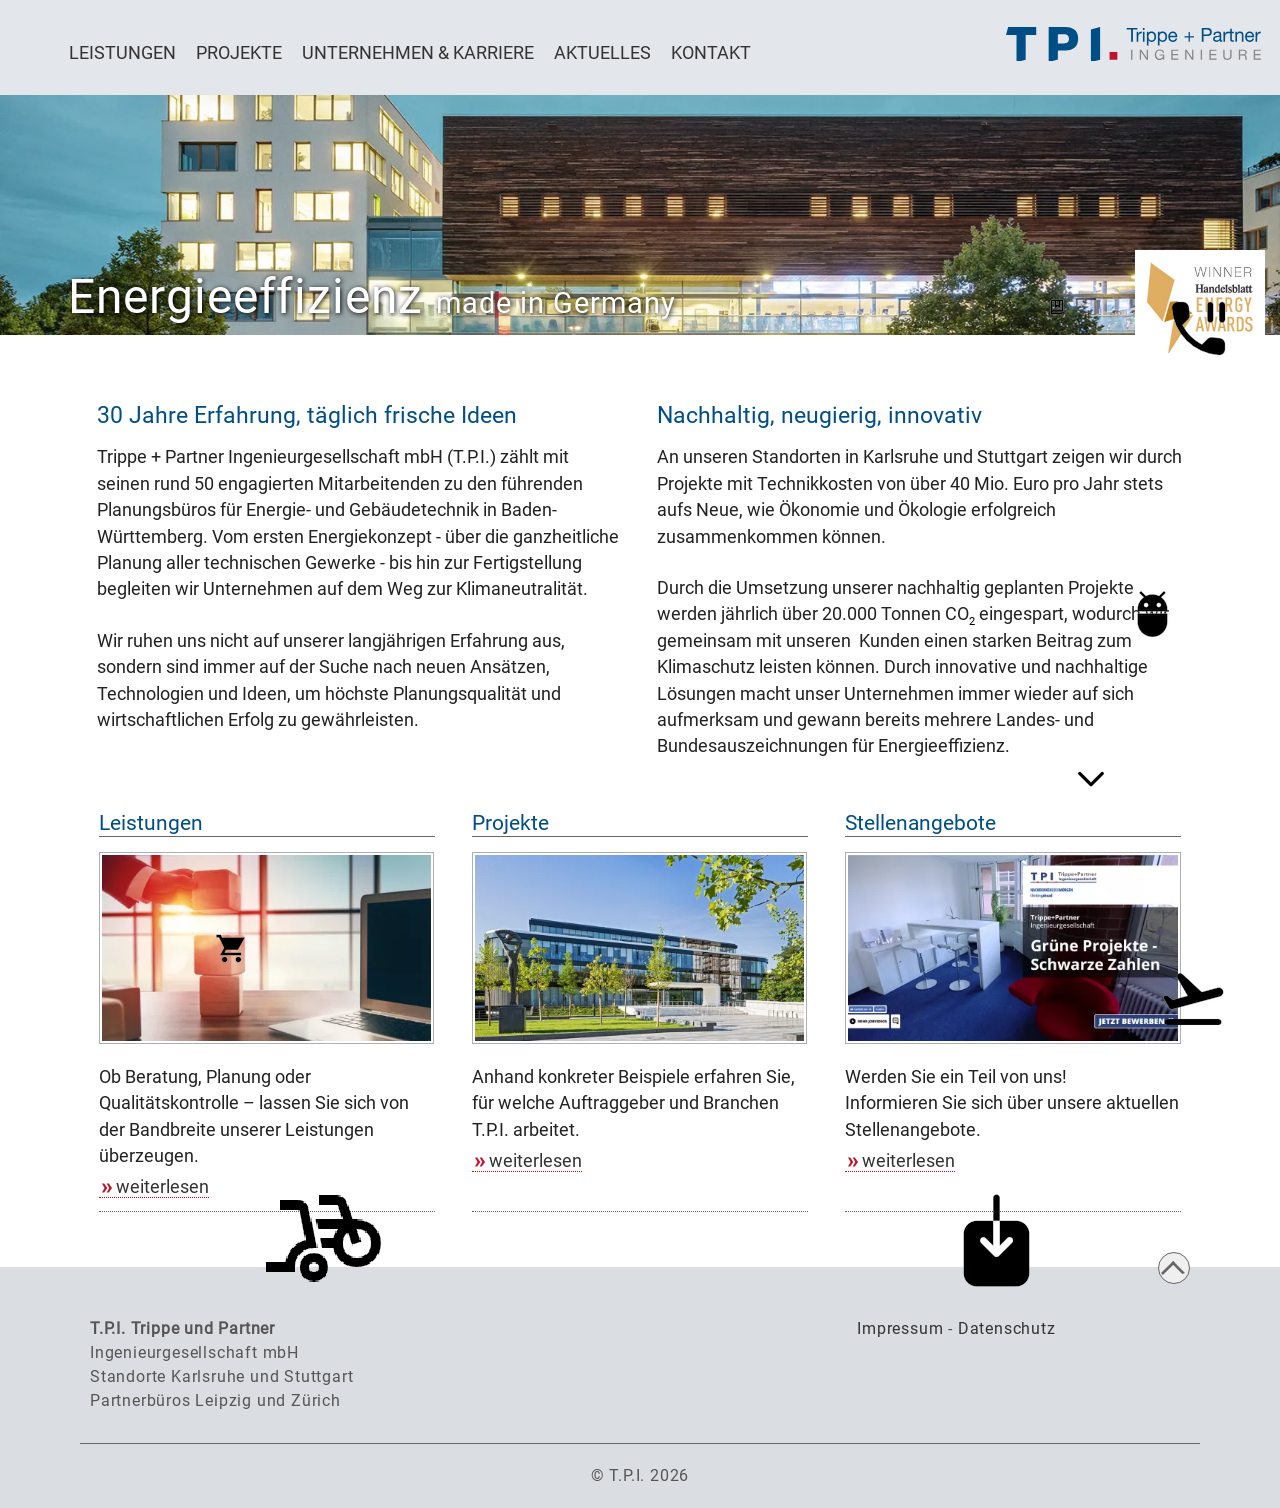  Describe the element at coordinates (323, 1238) in the screenshot. I see `view bike and scooter rental options` at that location.